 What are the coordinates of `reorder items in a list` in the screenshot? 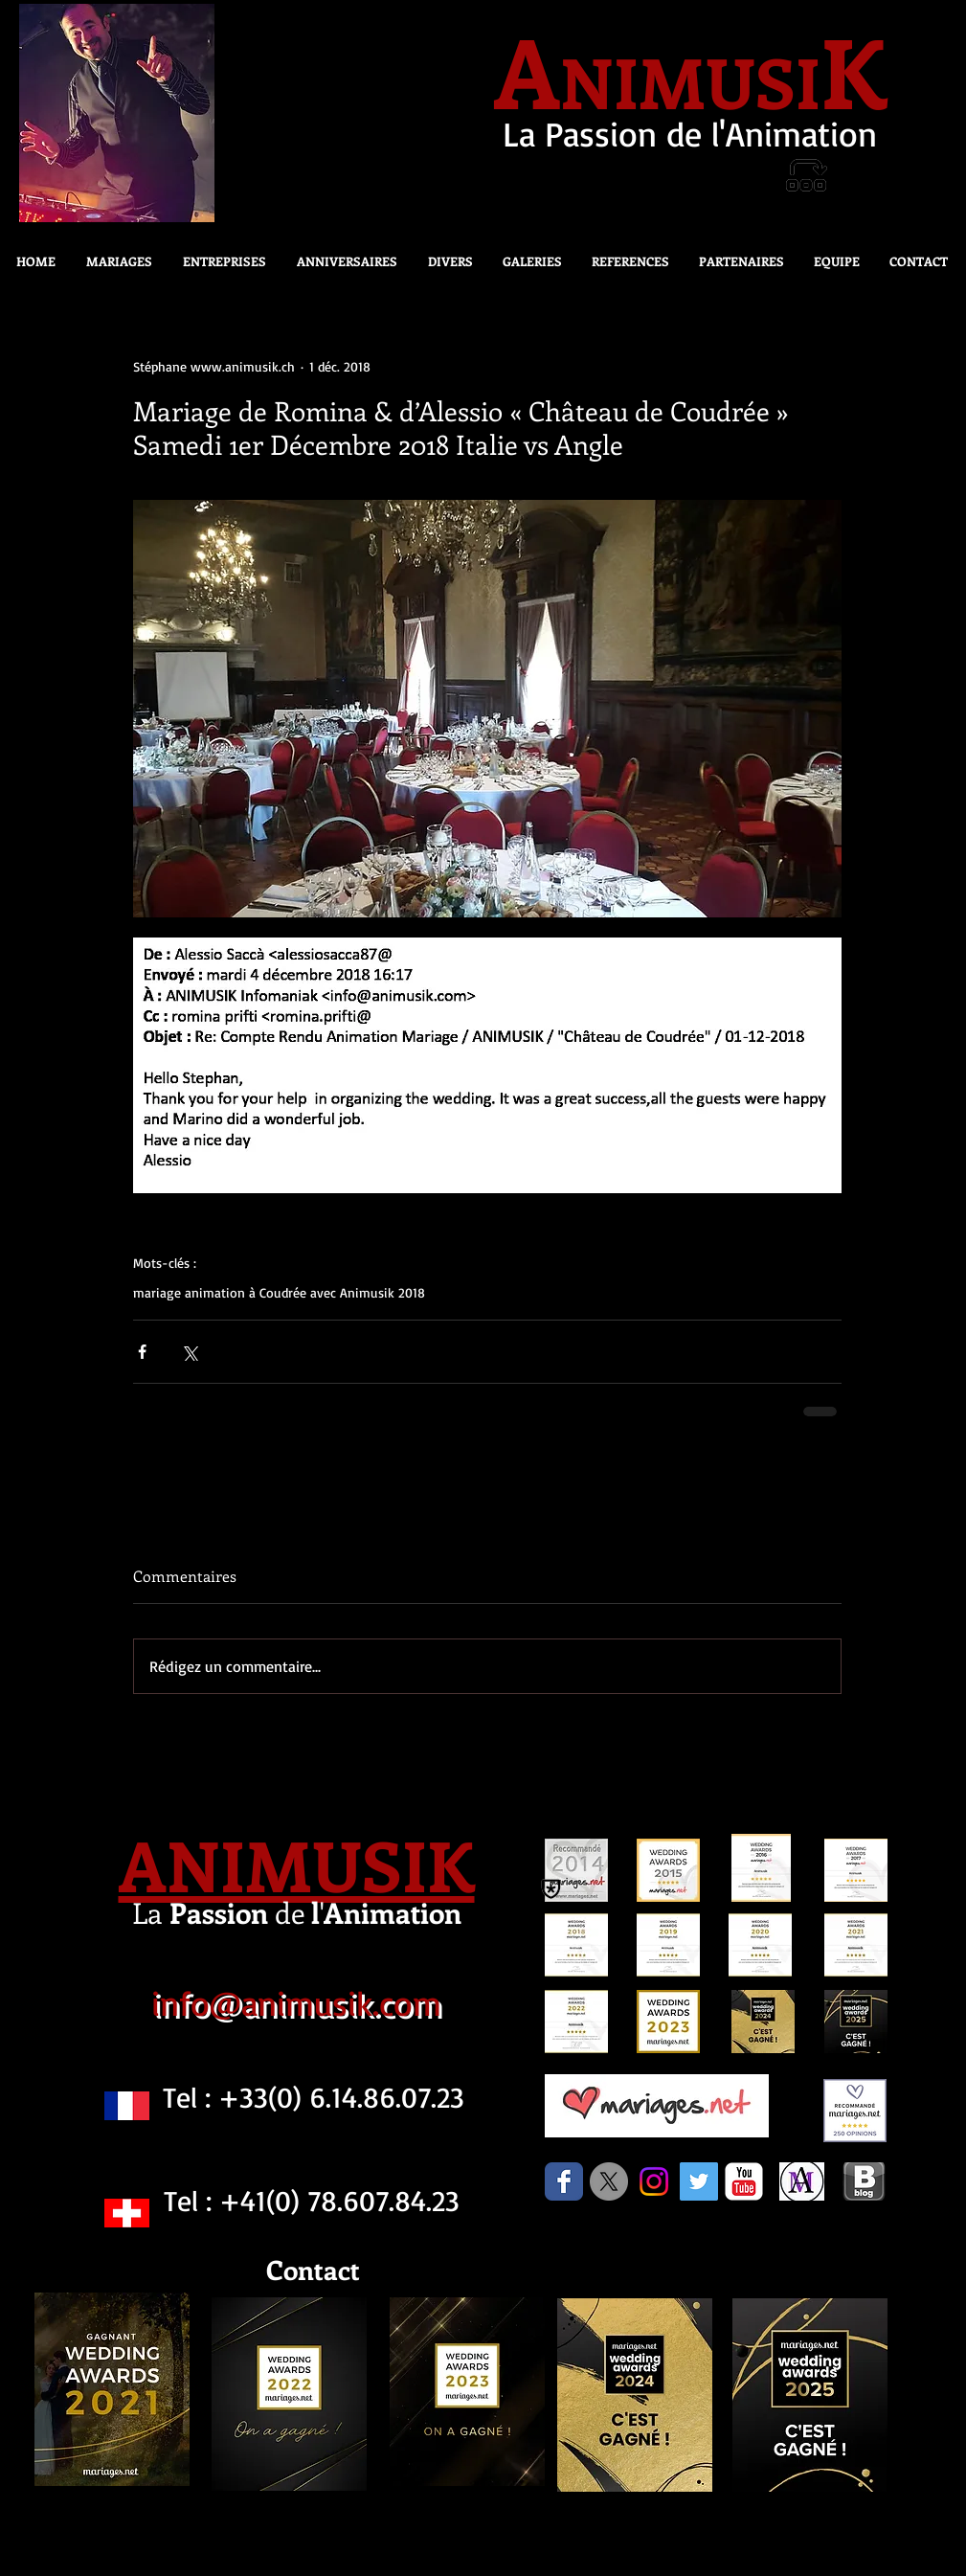 It's located at (806, 175).